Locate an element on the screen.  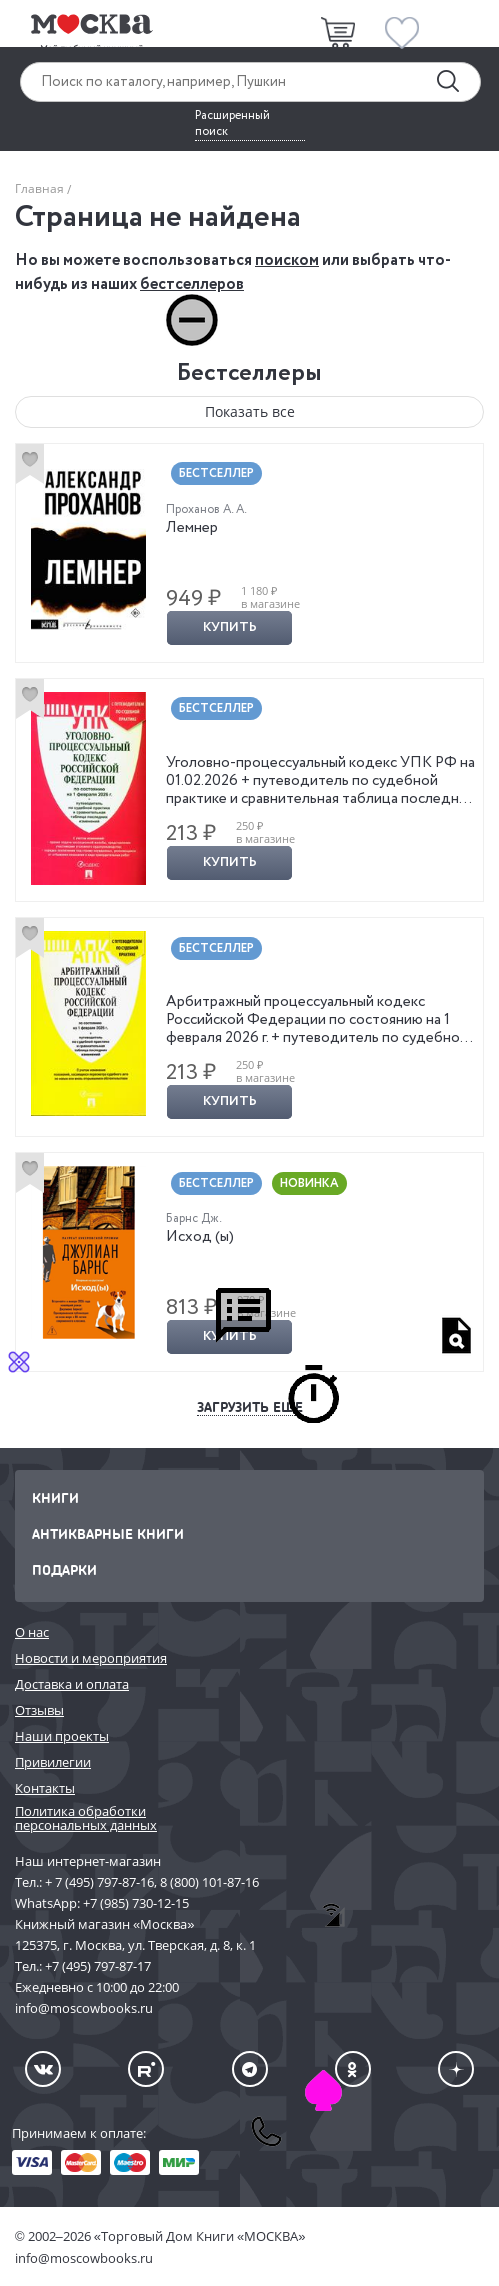
scan document for plagiarism is located at coordinates (456, 1335).